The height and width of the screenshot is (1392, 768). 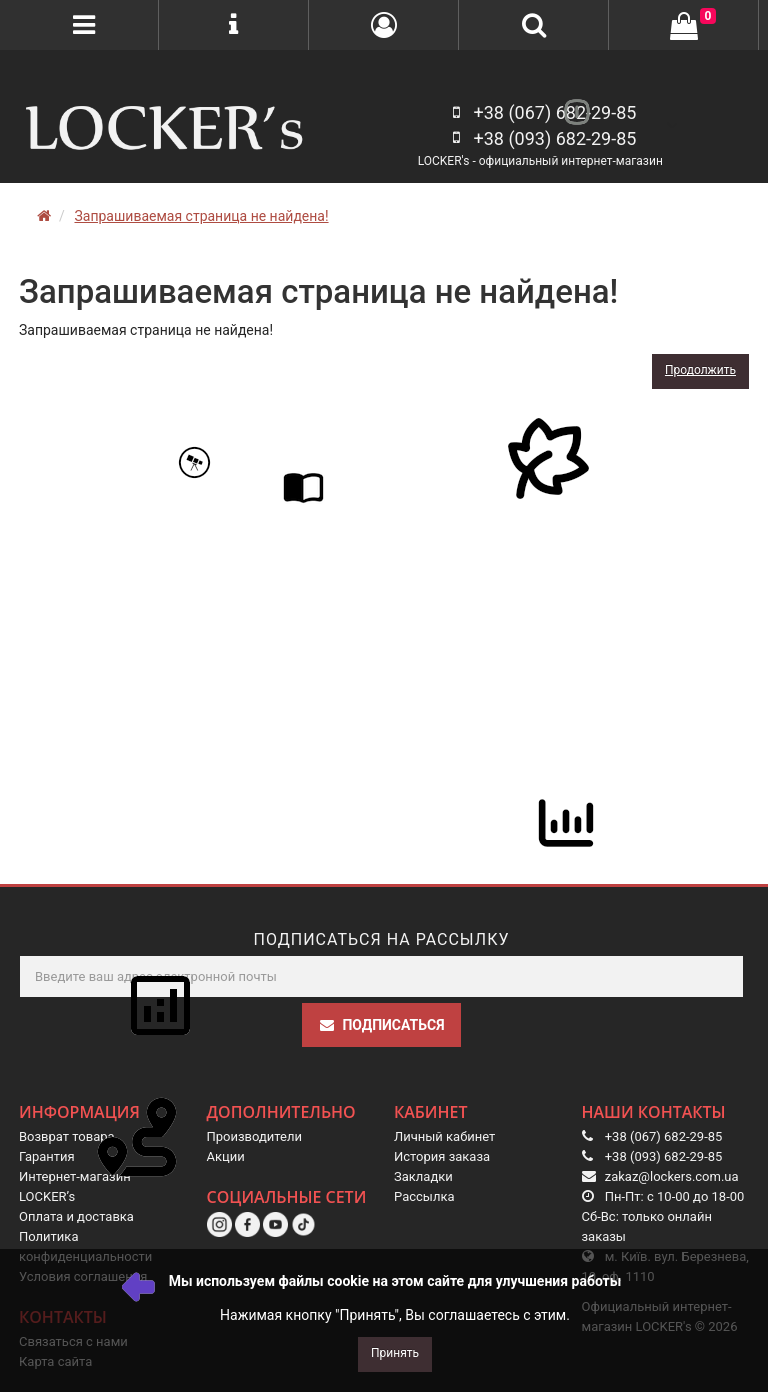 I want to click on view eco-friendly or sustainable options, so click(x=548, y=458).